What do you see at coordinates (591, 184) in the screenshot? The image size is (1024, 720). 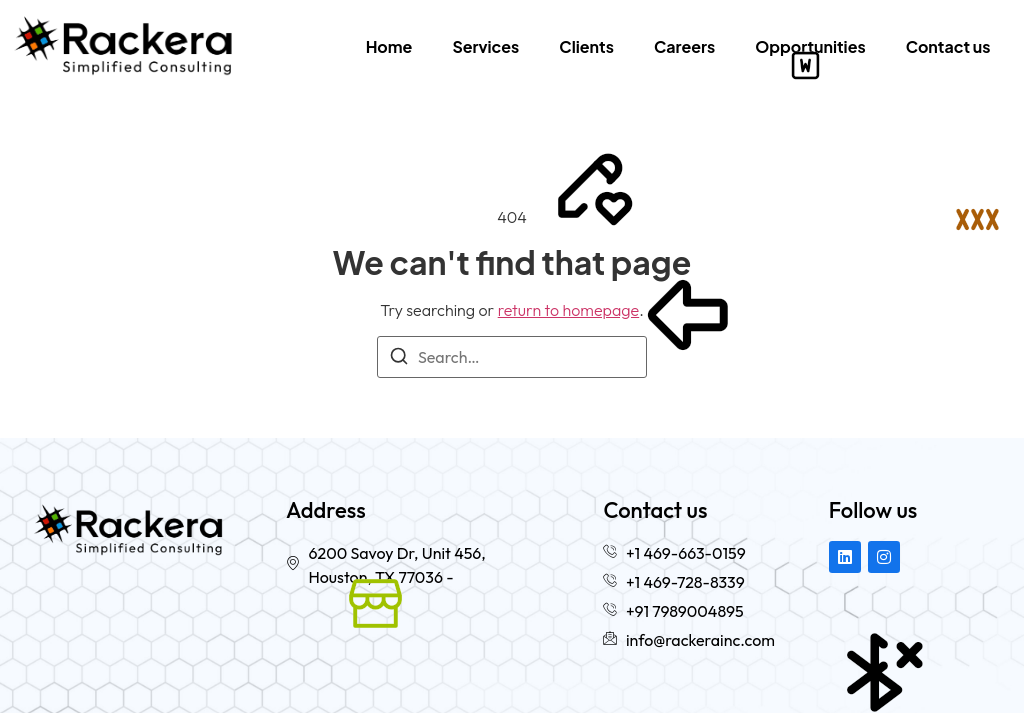 I see `edit your favorites or liked items` at bounding box center [591, 184].